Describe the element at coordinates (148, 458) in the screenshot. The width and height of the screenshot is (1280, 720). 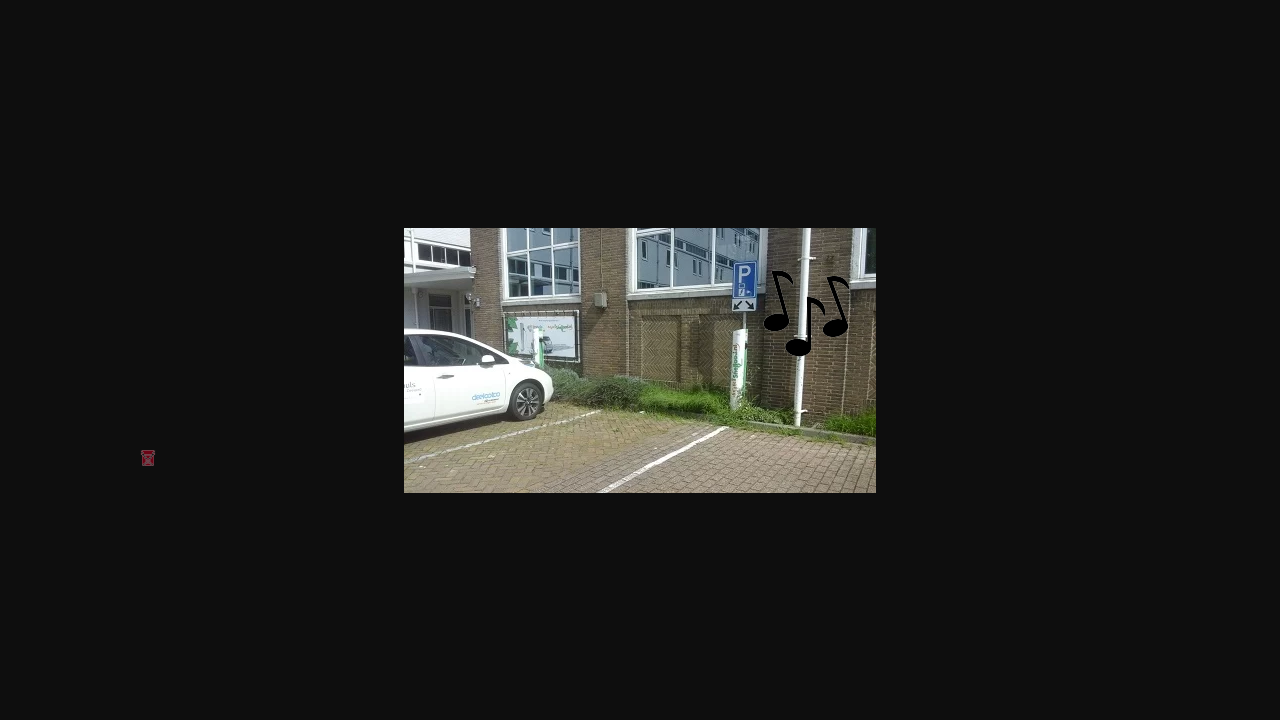
I see `access secure storage or vault` at that location.